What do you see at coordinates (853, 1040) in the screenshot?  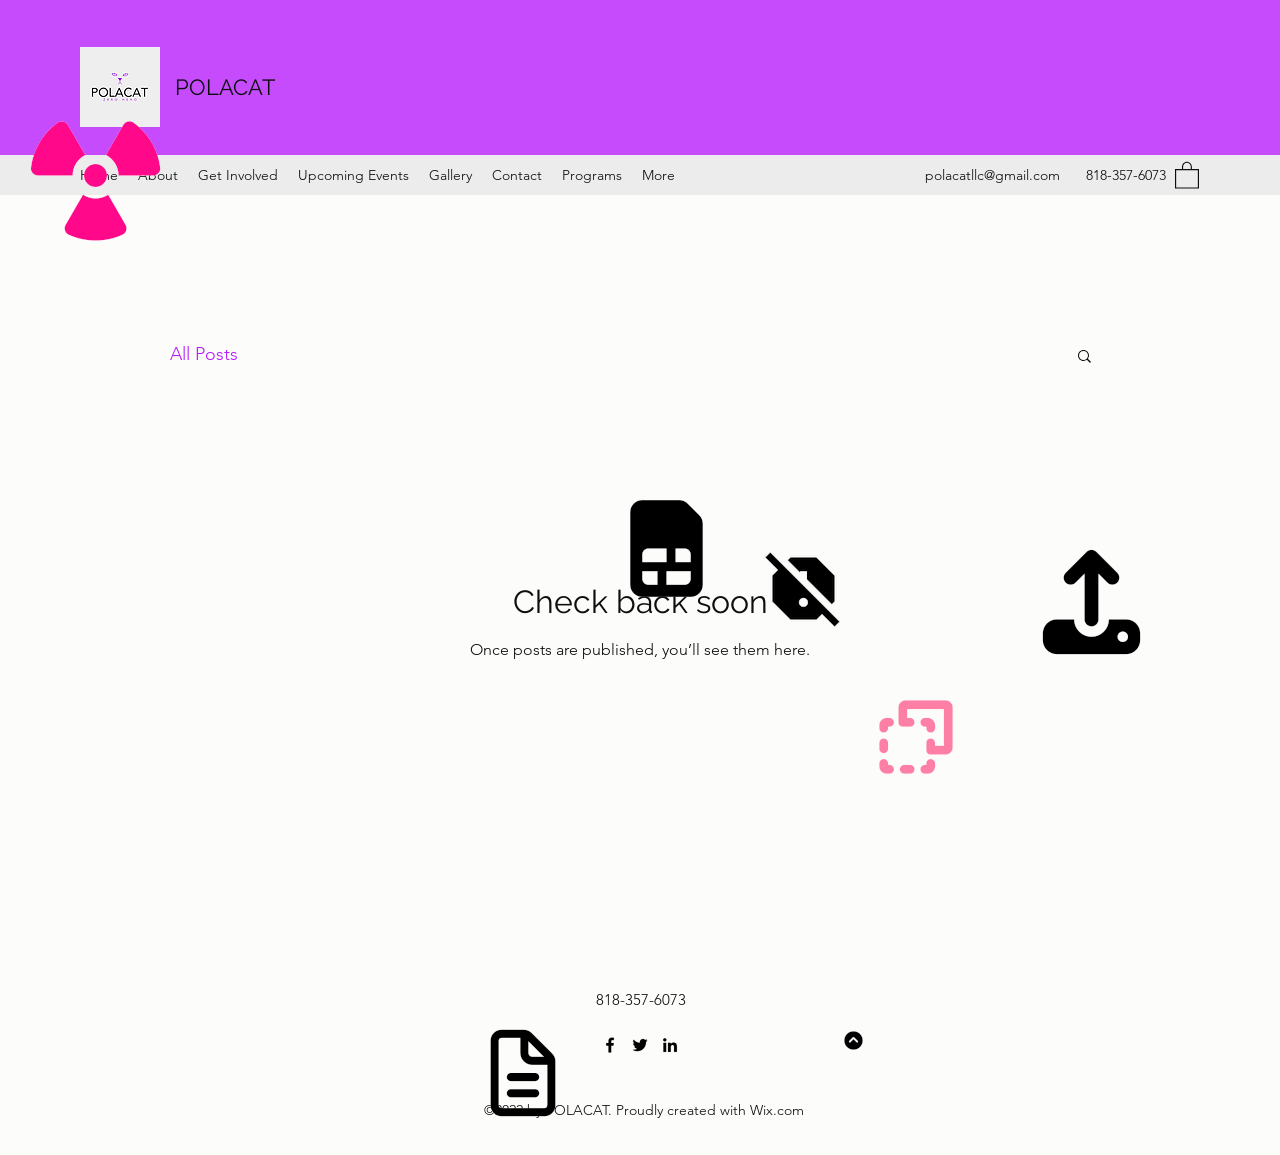 I see `scroll to top of page` at bounding box center [853, 1040].